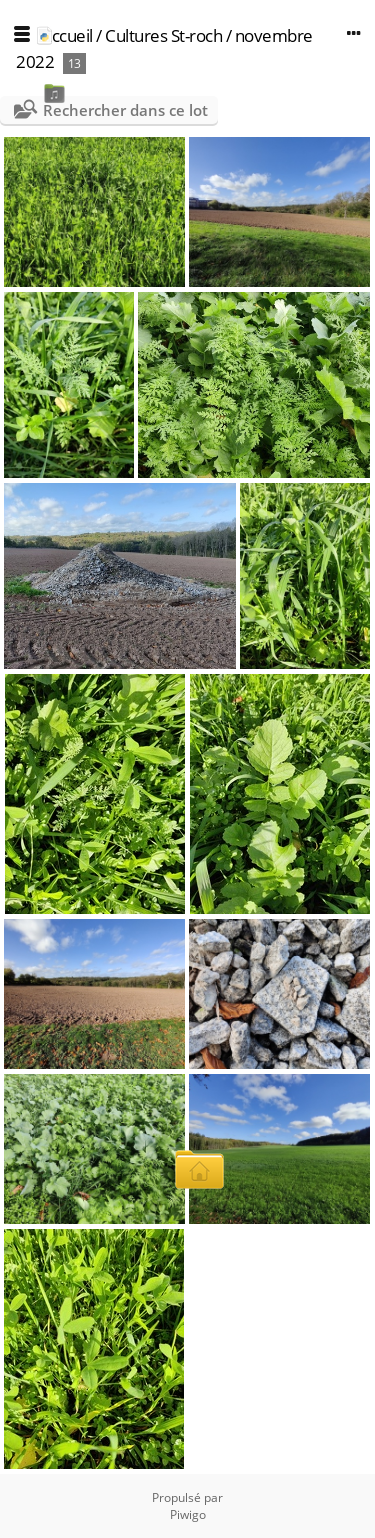 This screenshot has width=375, height=1538. I want to click on open your music folder, so click(54, 93).